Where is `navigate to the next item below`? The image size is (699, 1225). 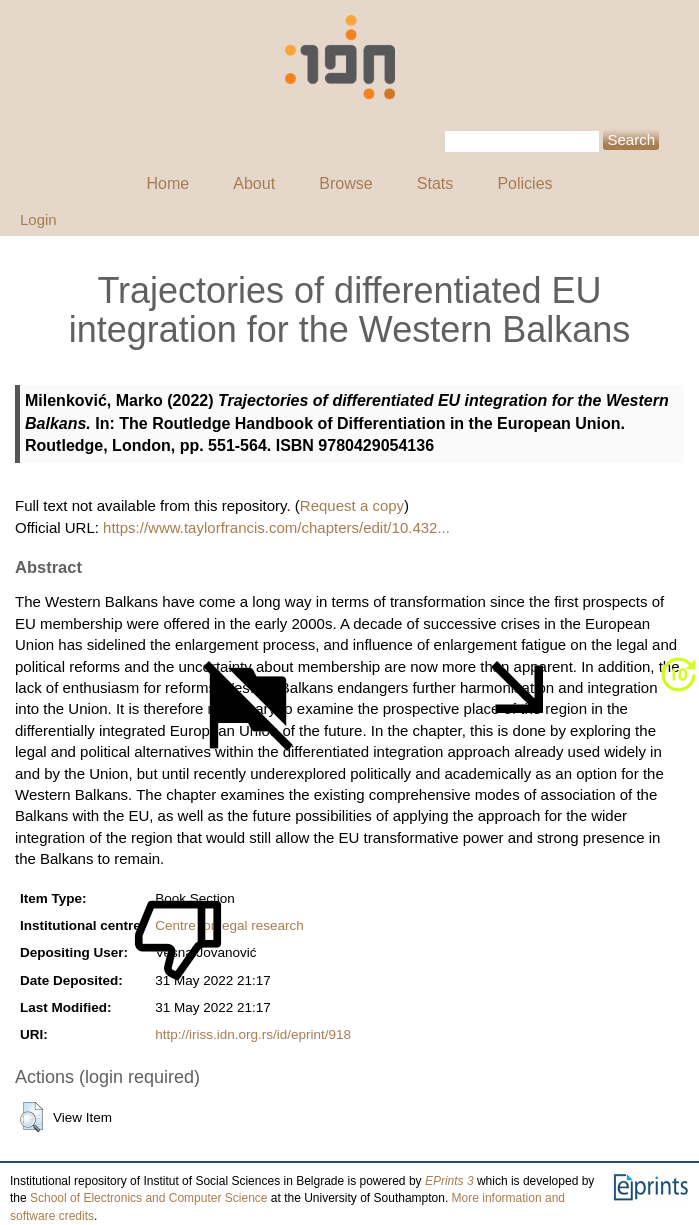
navigate to the next item below is located at coordinates (517, 687).